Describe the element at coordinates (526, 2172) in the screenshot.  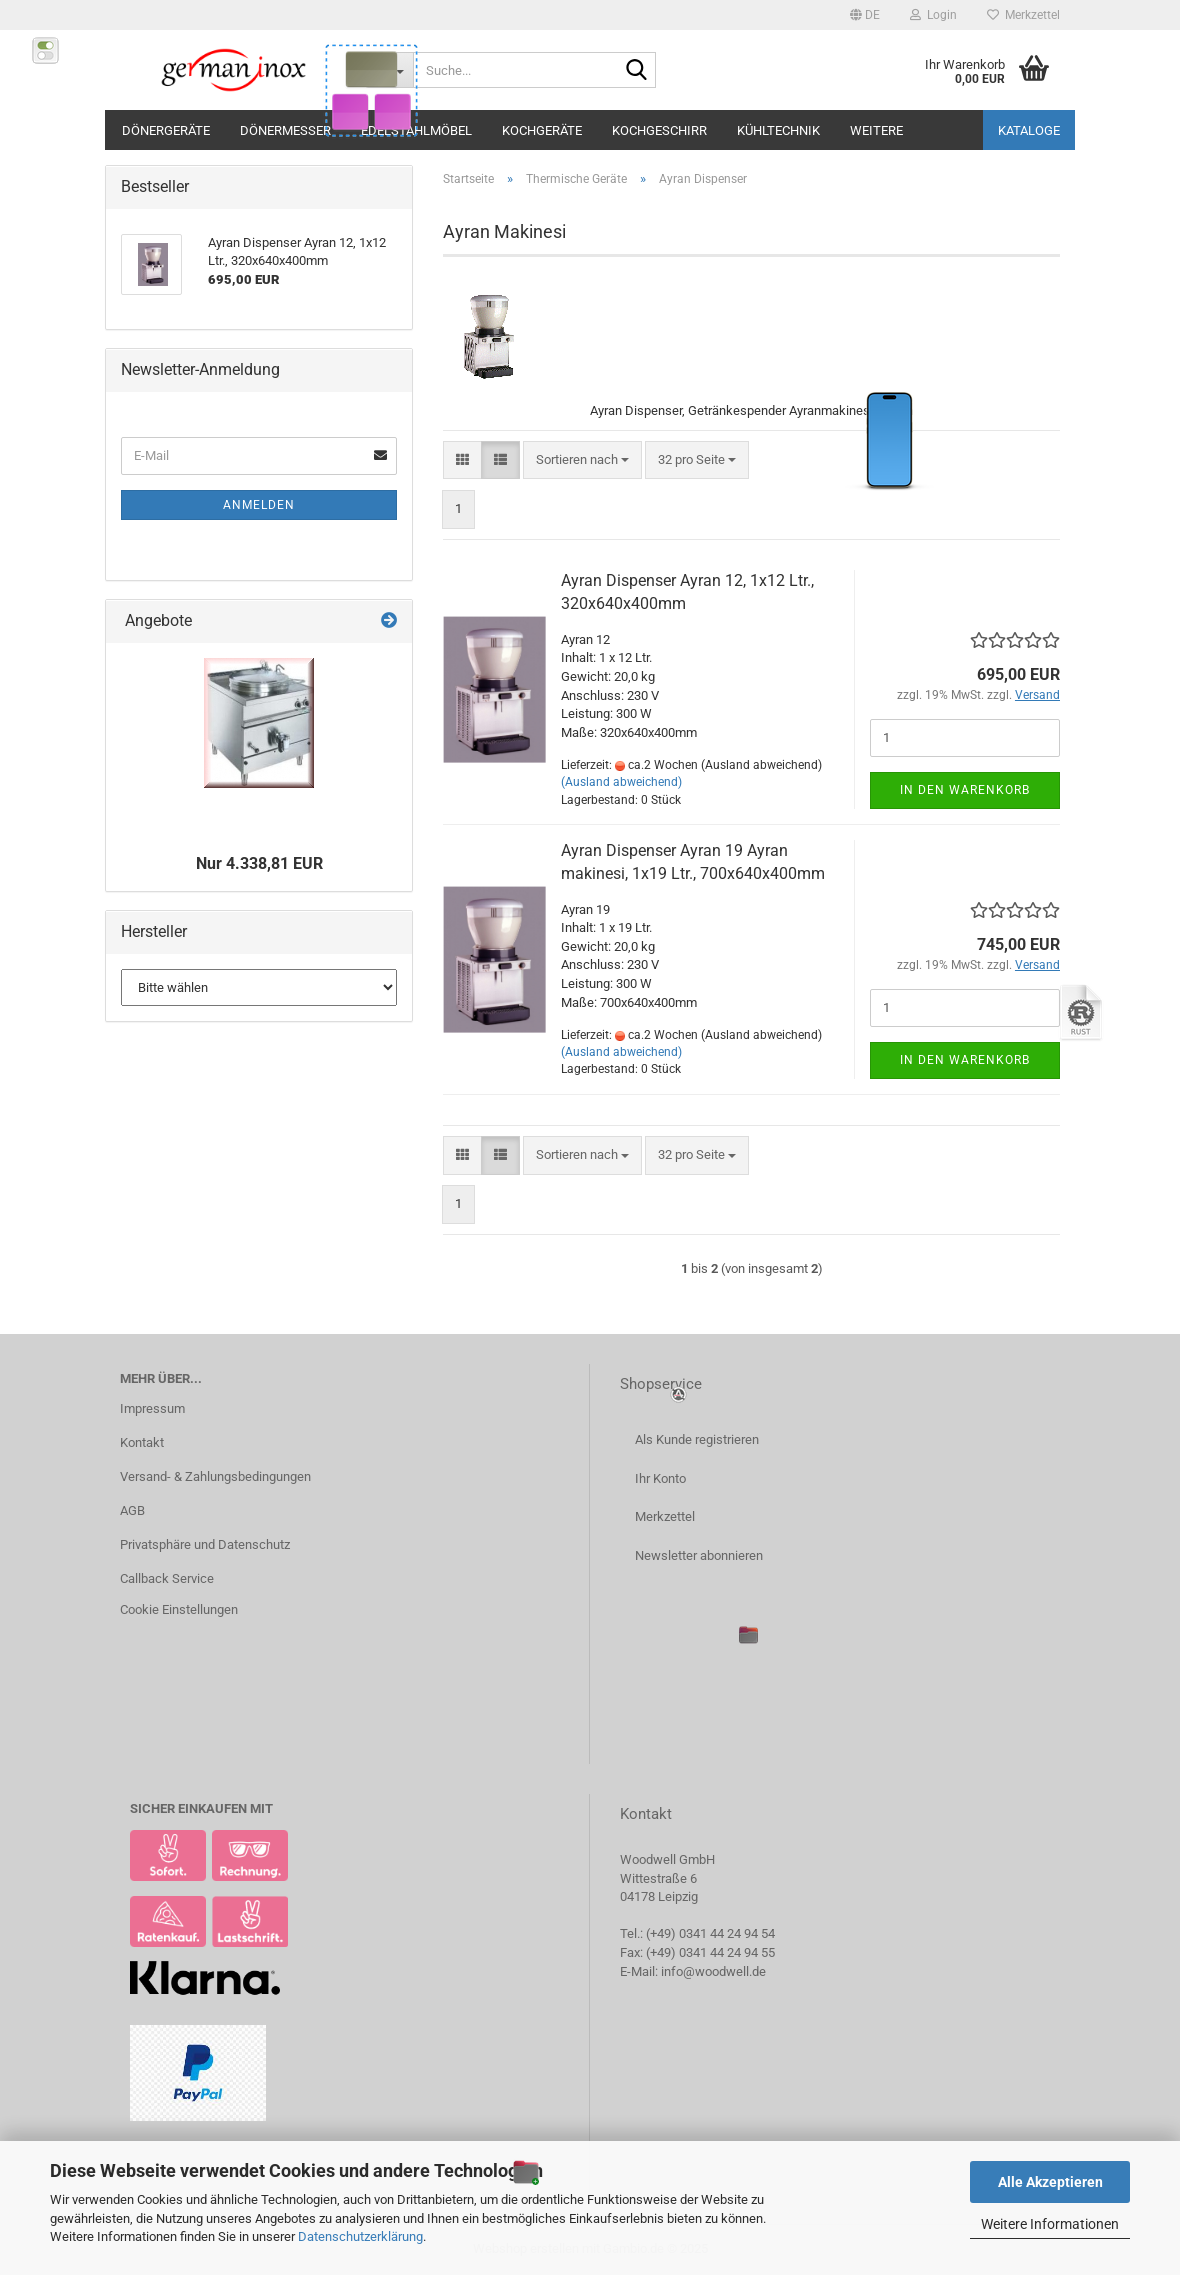
I see `create a new folder` at that location.